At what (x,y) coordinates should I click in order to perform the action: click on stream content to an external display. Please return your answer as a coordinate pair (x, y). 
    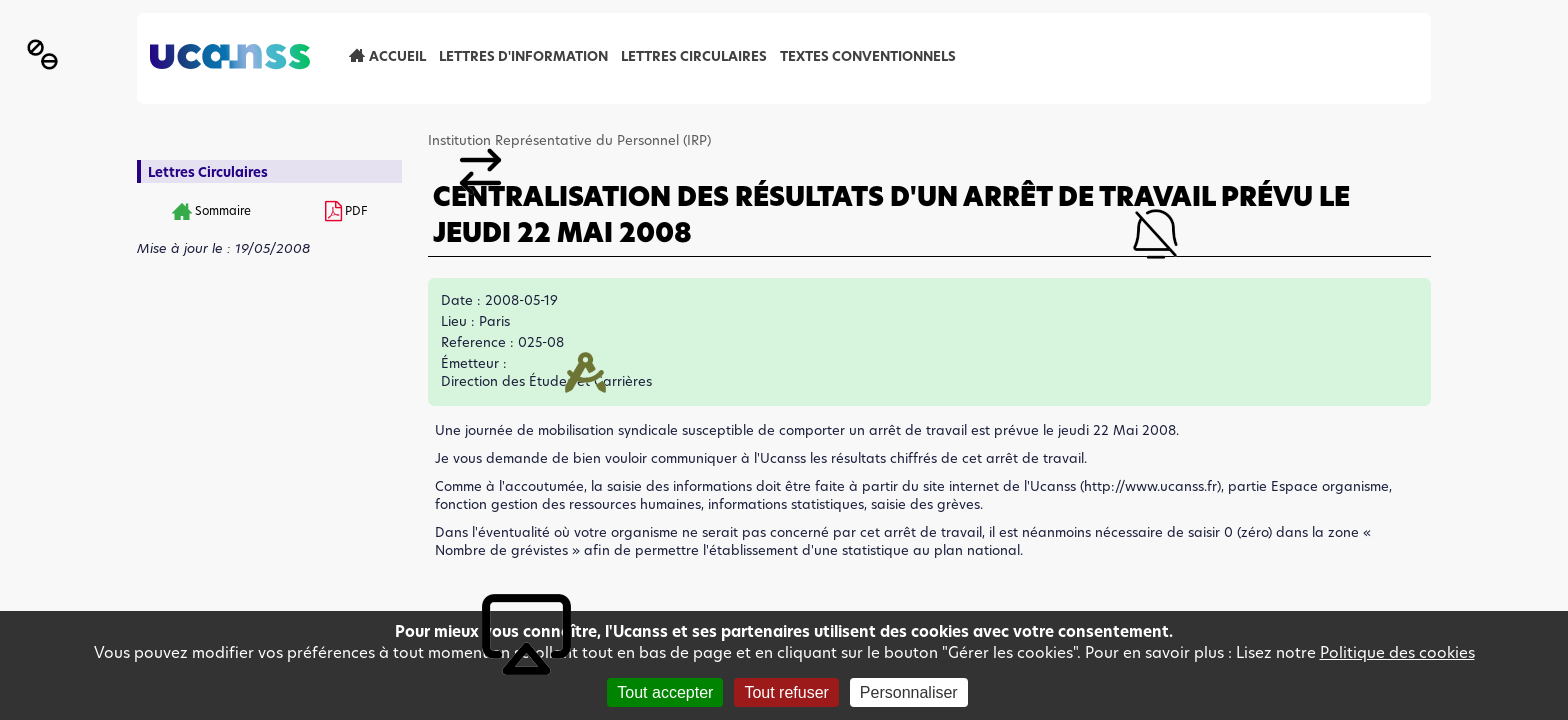
    Looking at the image, I should click on (526, 634).